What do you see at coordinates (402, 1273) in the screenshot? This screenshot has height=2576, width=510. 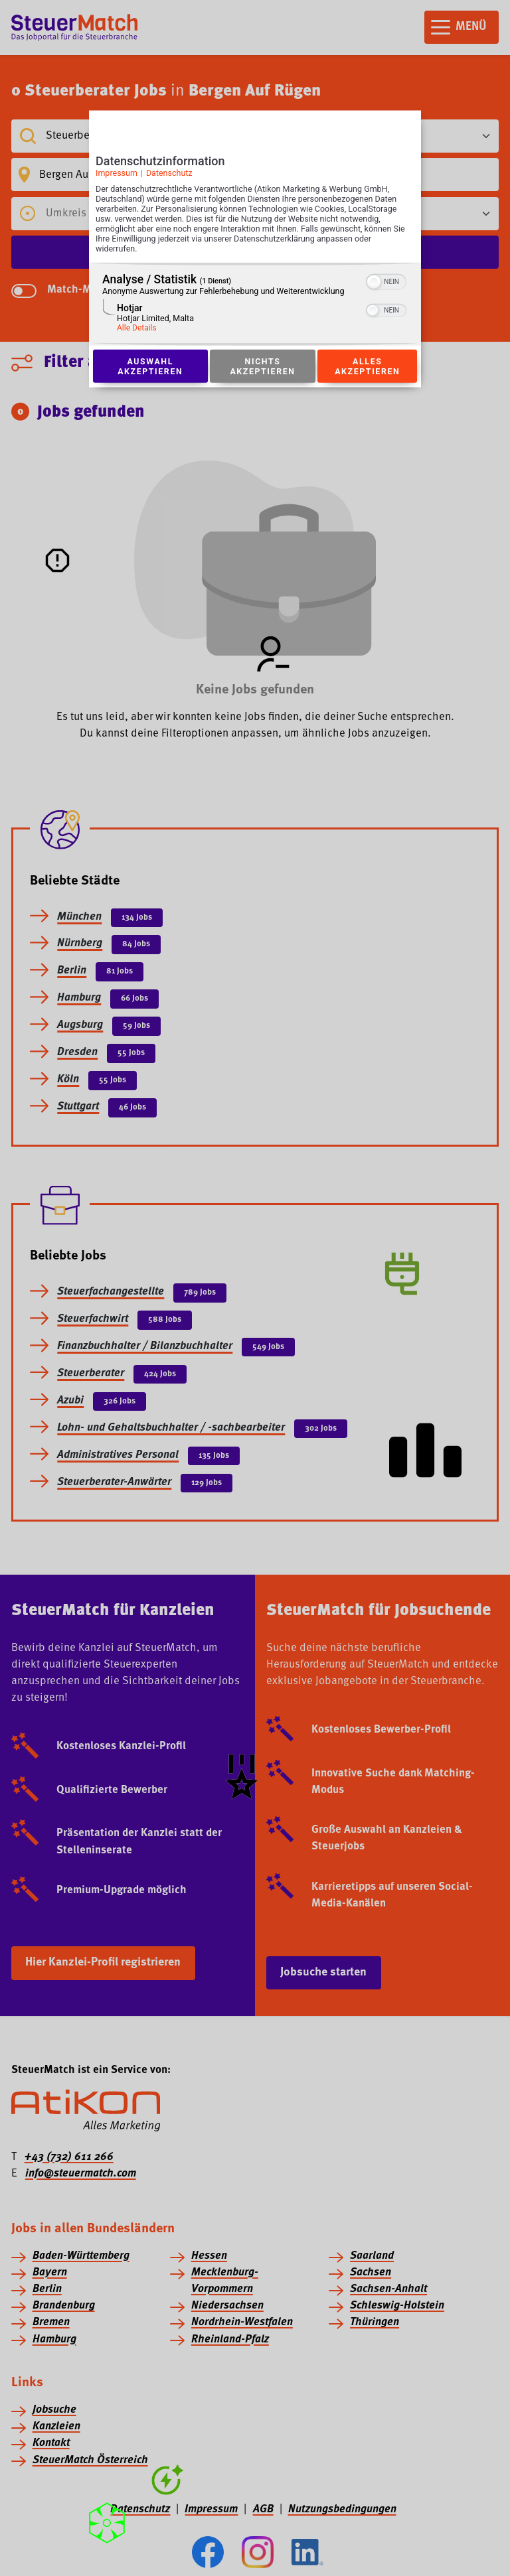 I see `connect to power or charging` at bounding box center [402, 1273].